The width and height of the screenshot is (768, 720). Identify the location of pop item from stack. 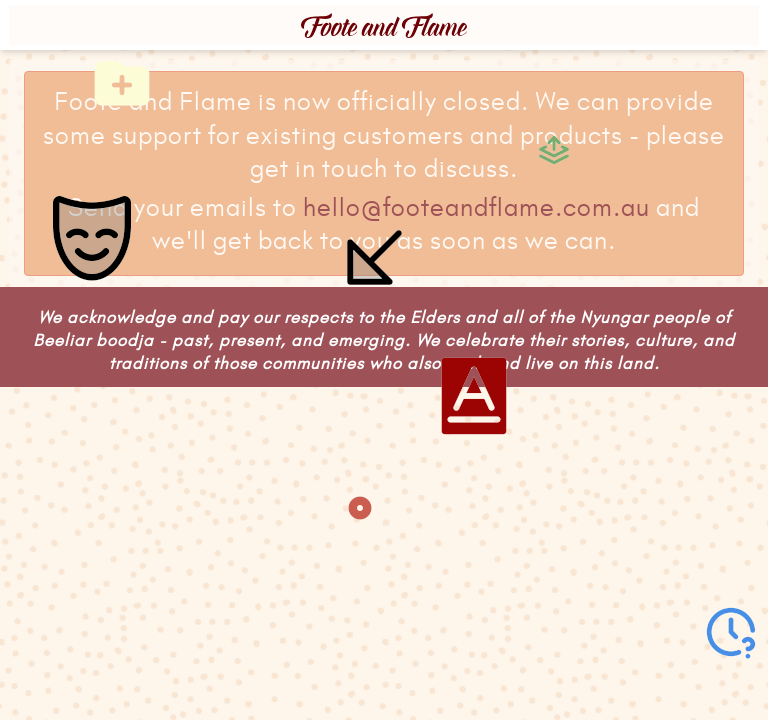
(554, 151).